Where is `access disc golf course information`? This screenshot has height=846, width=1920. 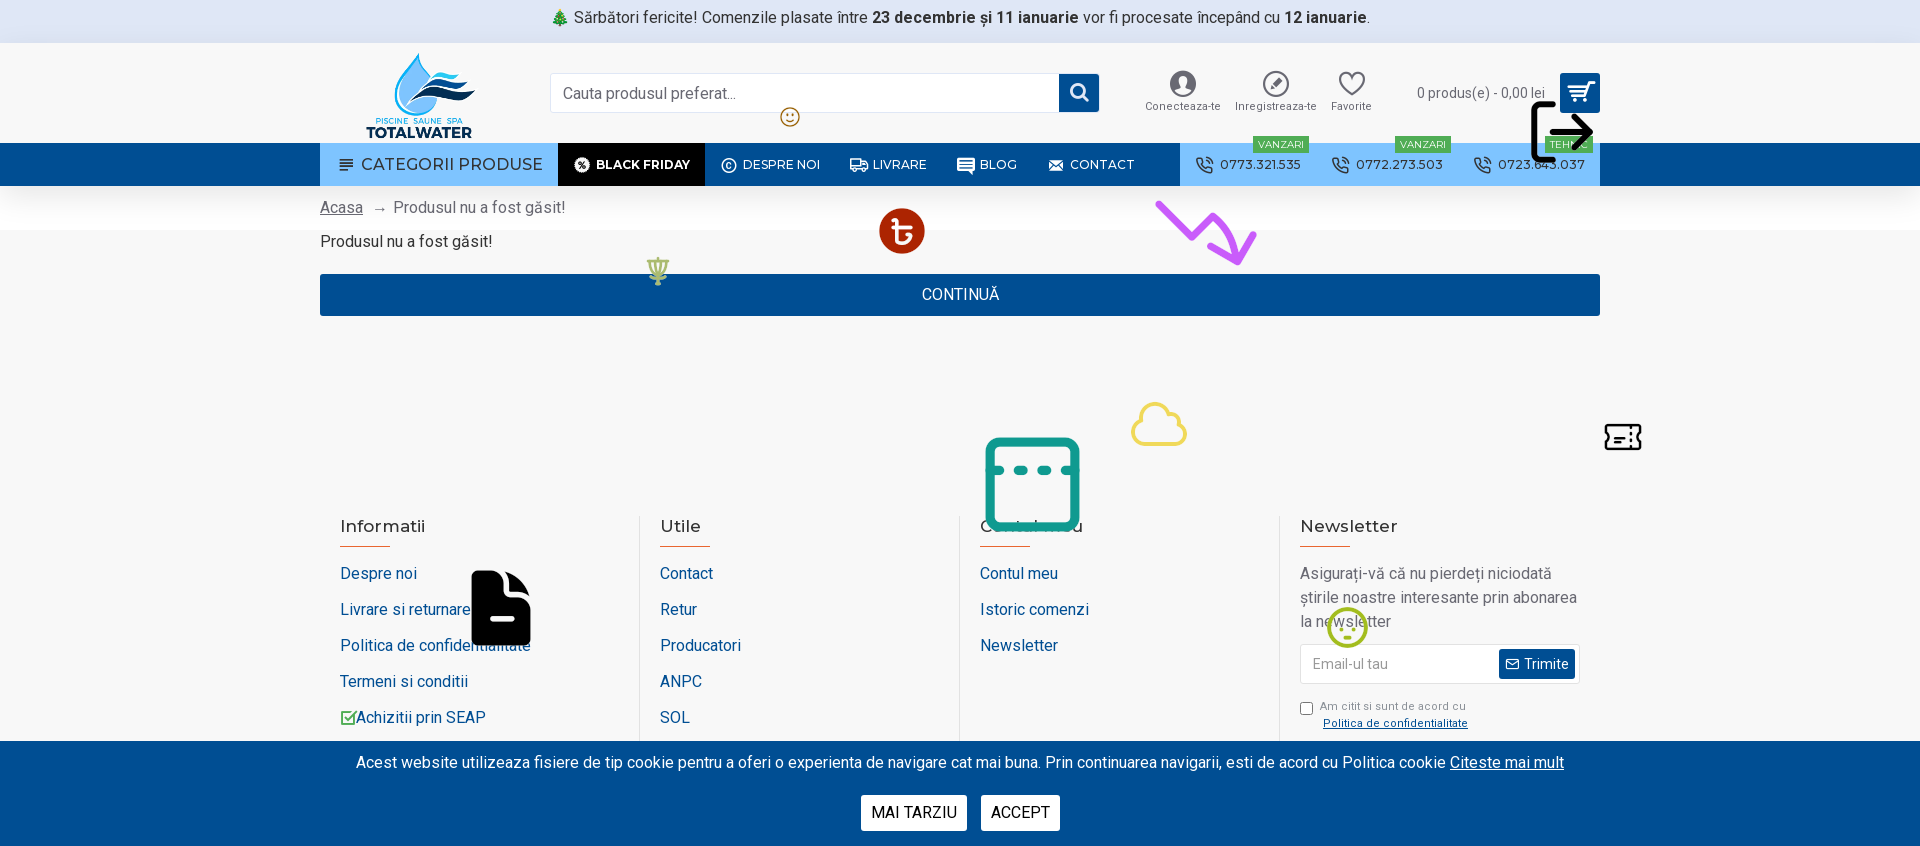
access disc golf course information is located at coordinates (658, 271).